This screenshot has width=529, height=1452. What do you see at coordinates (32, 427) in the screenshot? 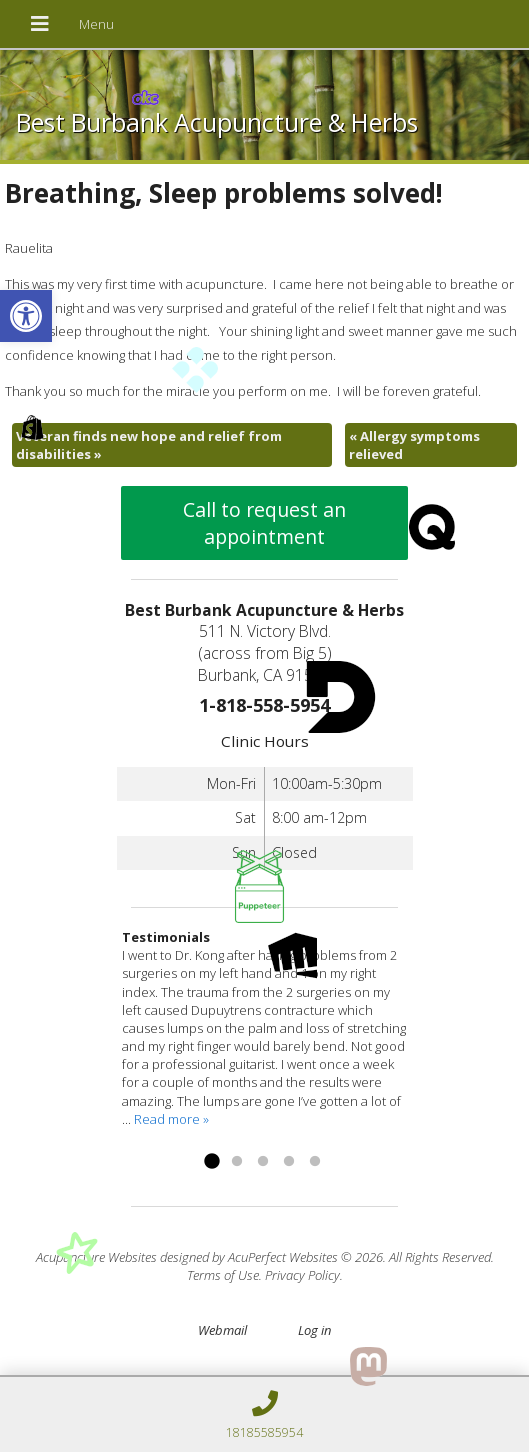
I see `open shopify store dashboard` at bounding box center [32, 427].